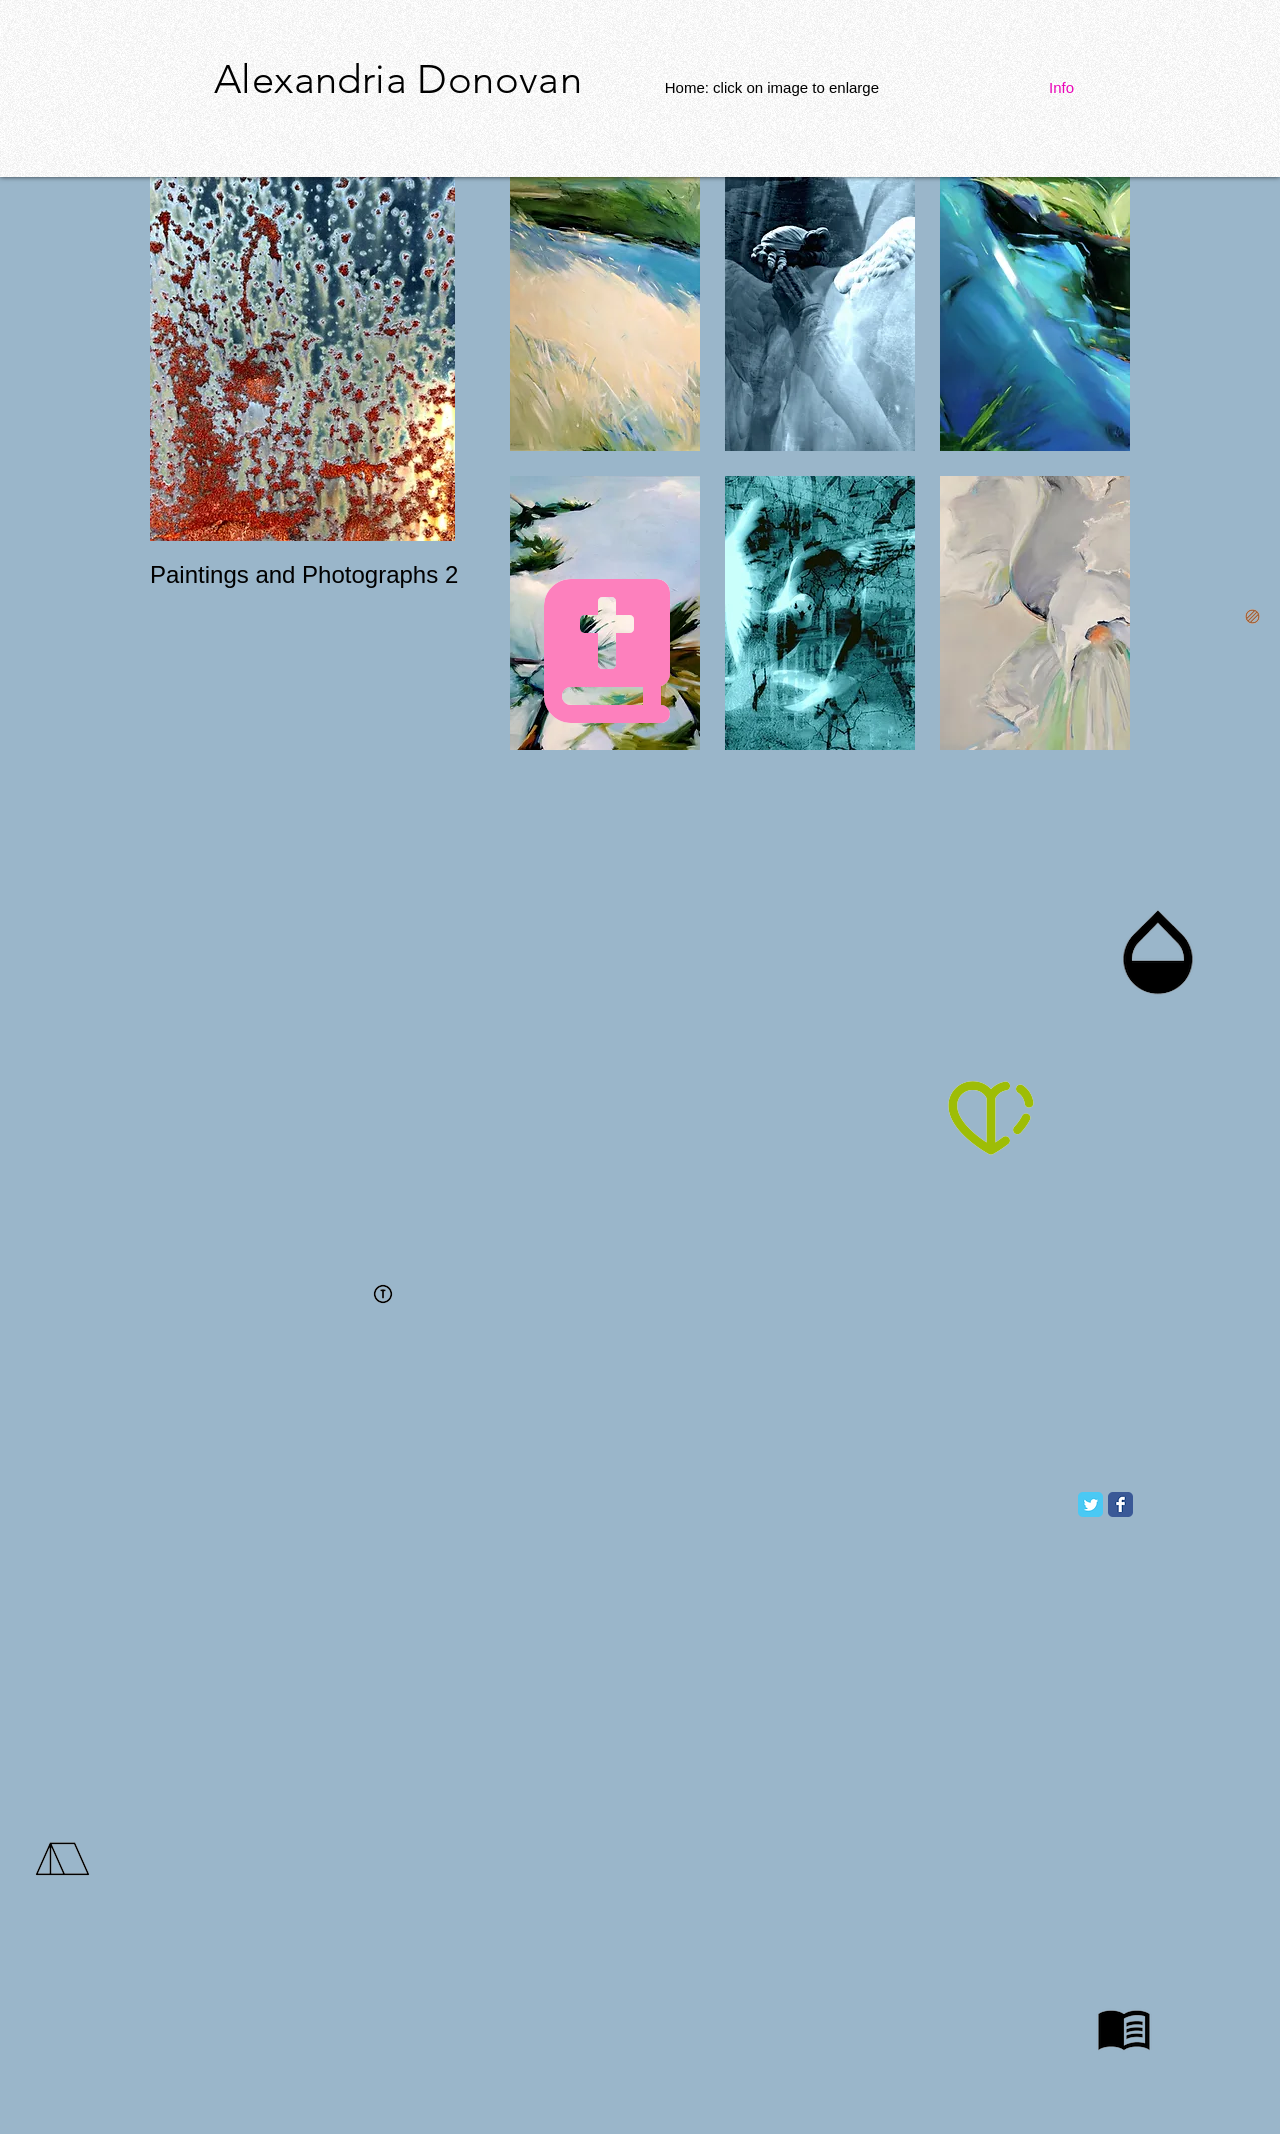  I want to click on indicates text or typography settings, so click(383, 1294).